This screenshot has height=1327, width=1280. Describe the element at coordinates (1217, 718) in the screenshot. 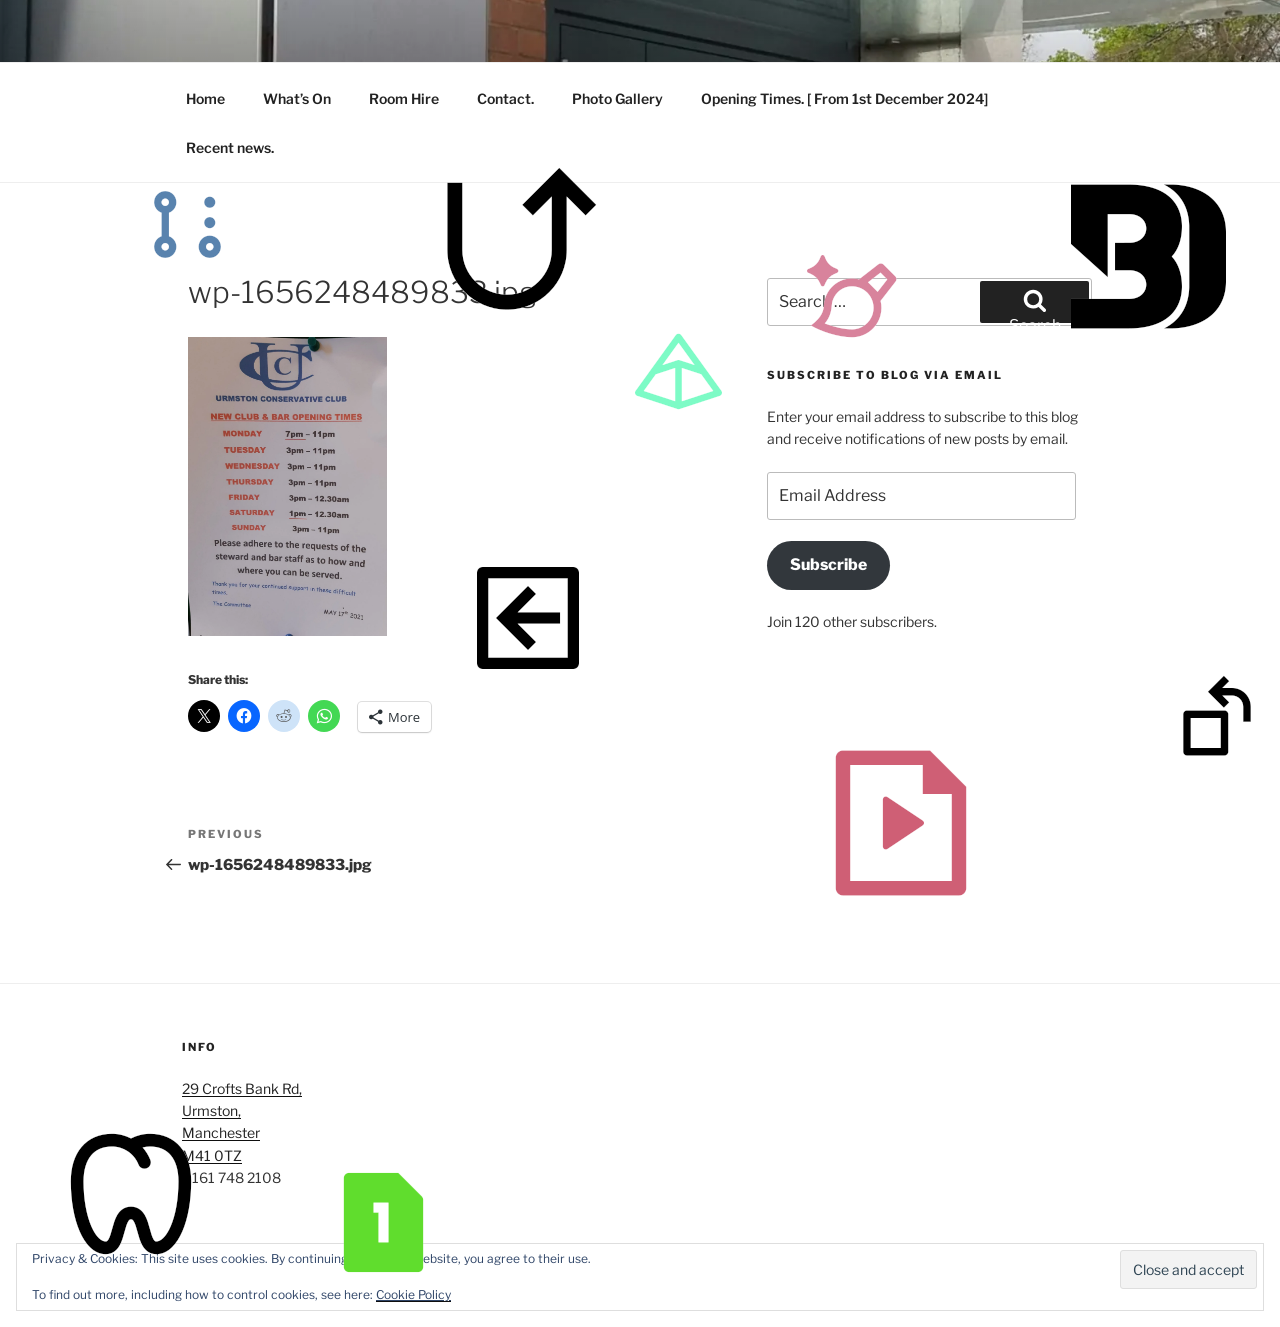

I see `rotate object counterclockwise` at that location.